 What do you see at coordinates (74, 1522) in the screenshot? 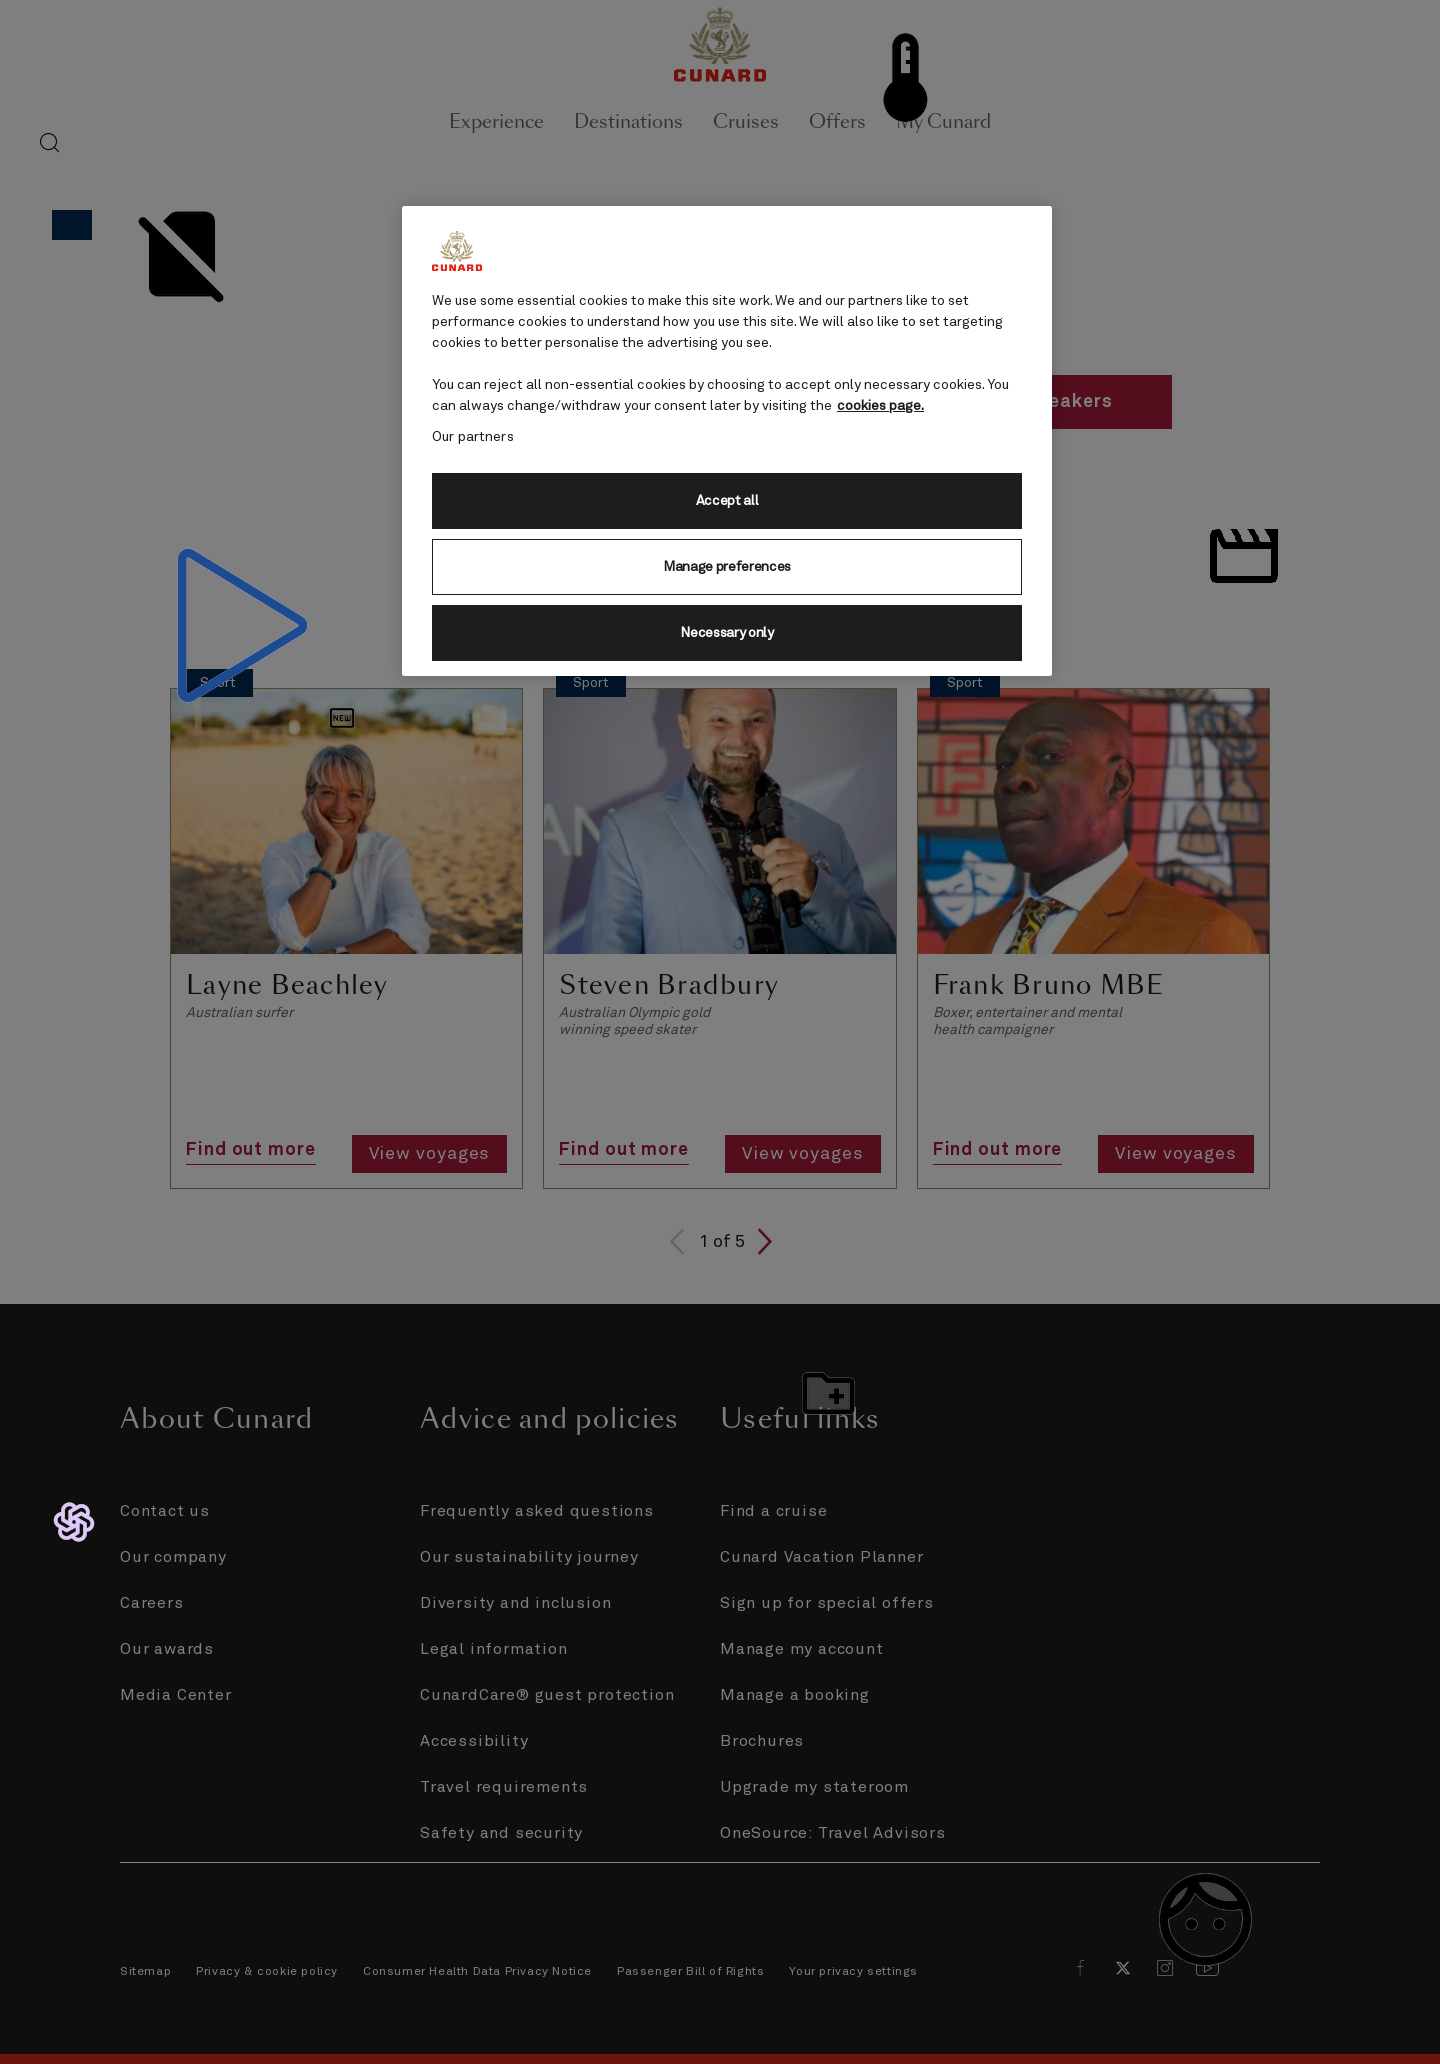
I see `access OpenAI services or chatbot` at bounding box center [74, 1522].